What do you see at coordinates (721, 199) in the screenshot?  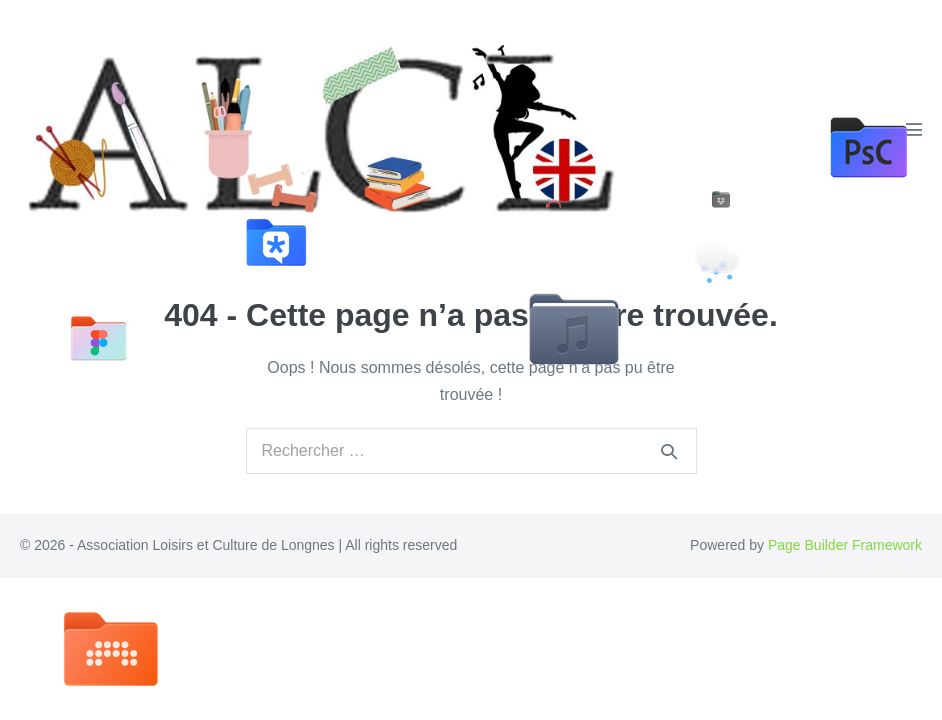 I see `open your dropbox folder` at bounding box center [721, 199].